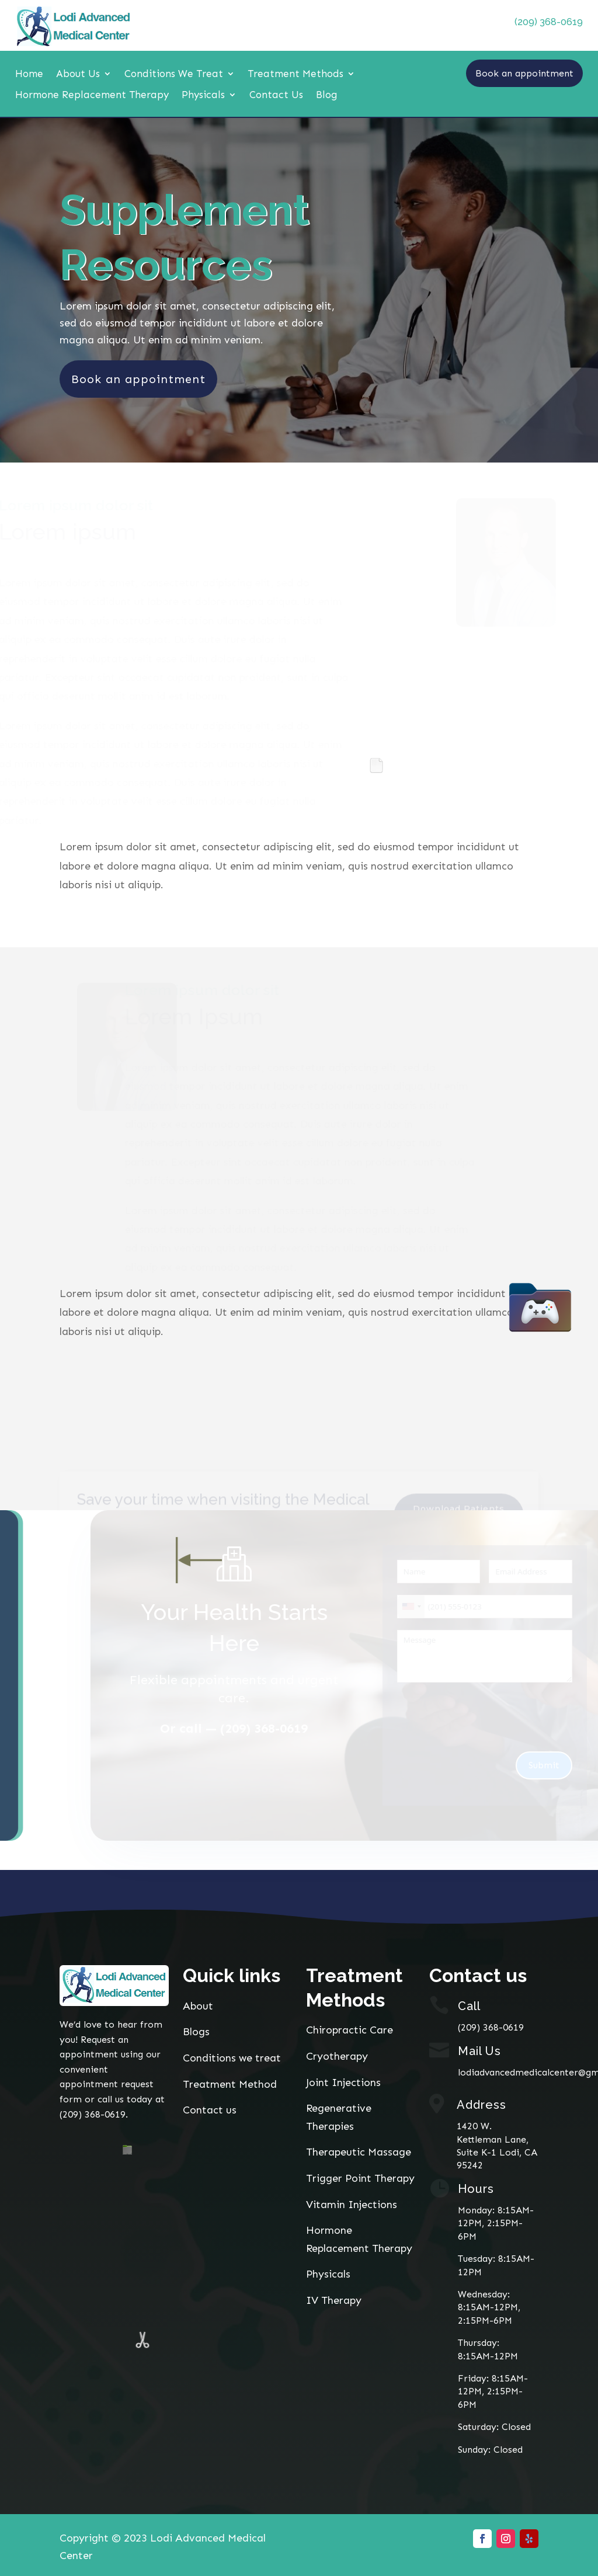 The height and width of the screenshot is (2576, 598). Describe the element at coordinates (127, 2150) in the screenshot. I see `access files stored on a remote server` at that location.